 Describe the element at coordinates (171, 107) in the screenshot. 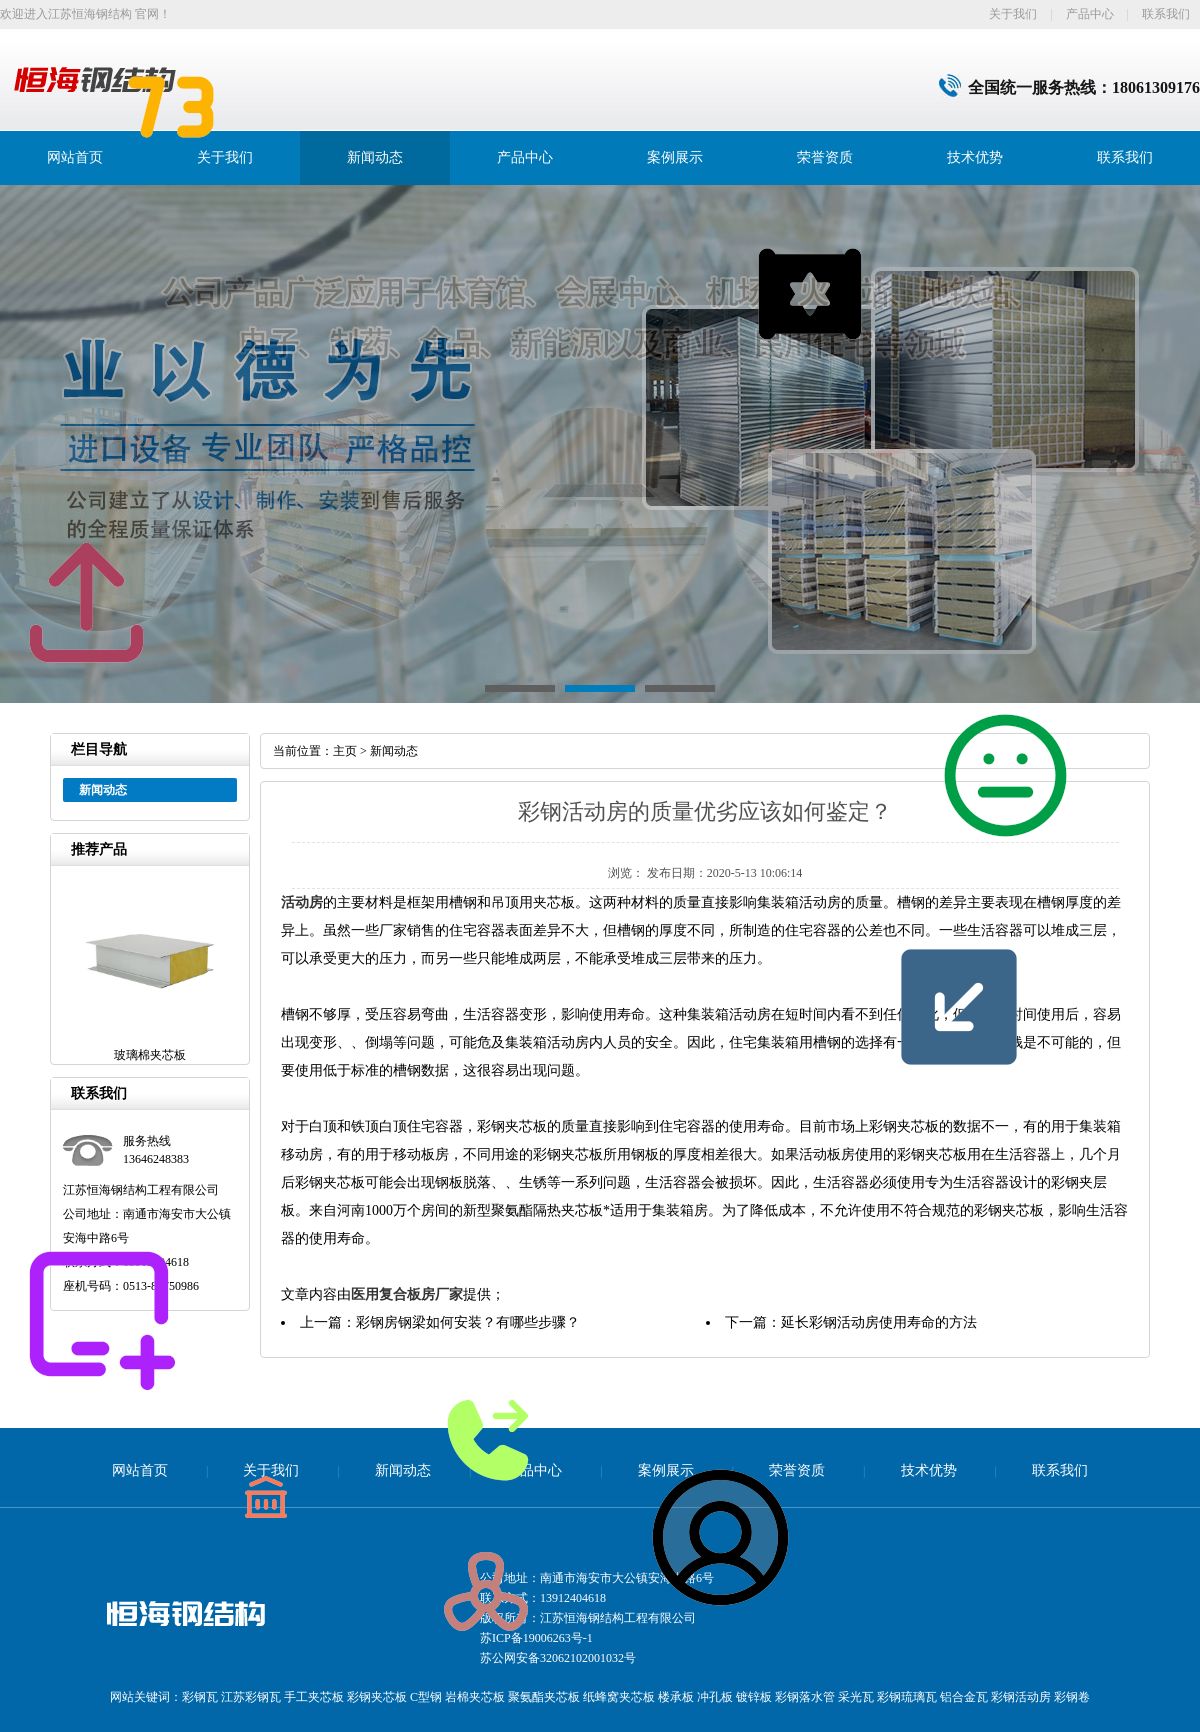

I see `displays the number 73 as a label or counter` at that location.